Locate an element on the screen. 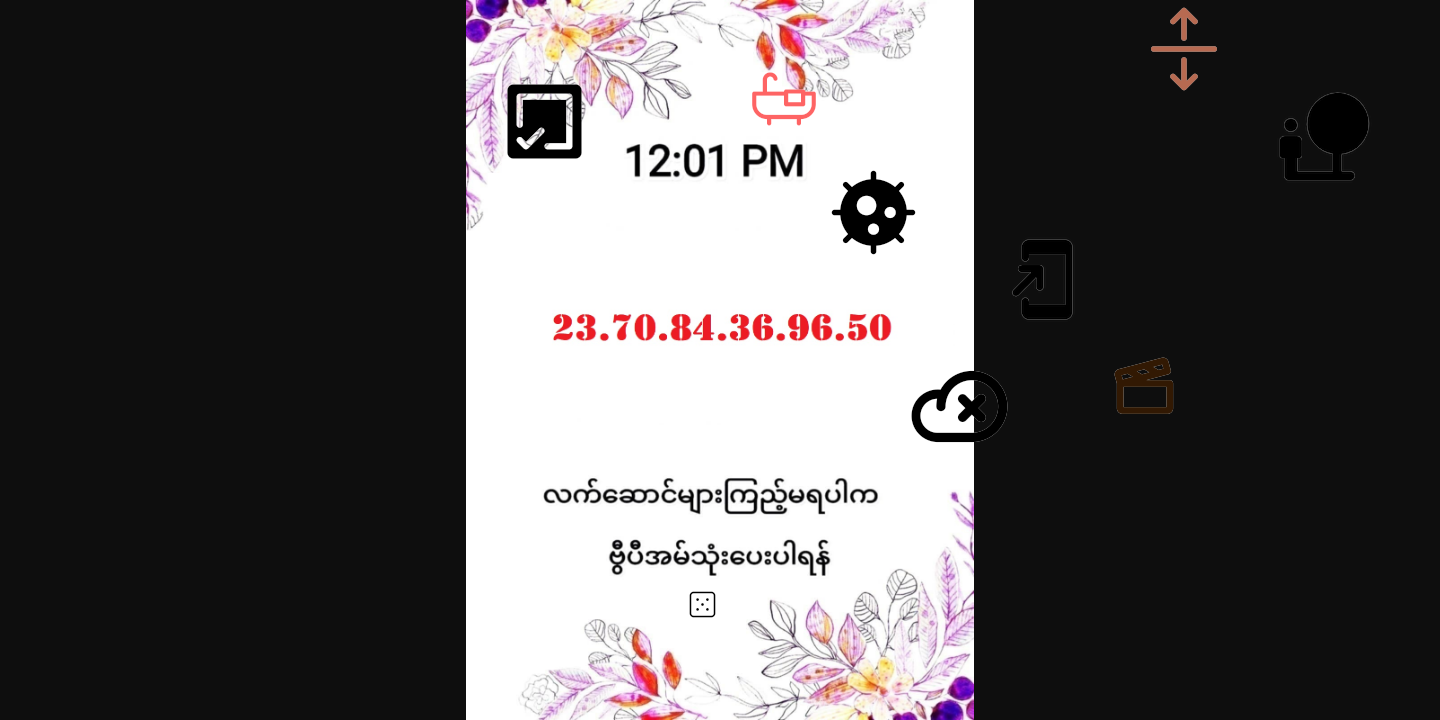 The height and width of the screenshot is (720, 1440). expand content vertically is located at coordinates (1184, 49).